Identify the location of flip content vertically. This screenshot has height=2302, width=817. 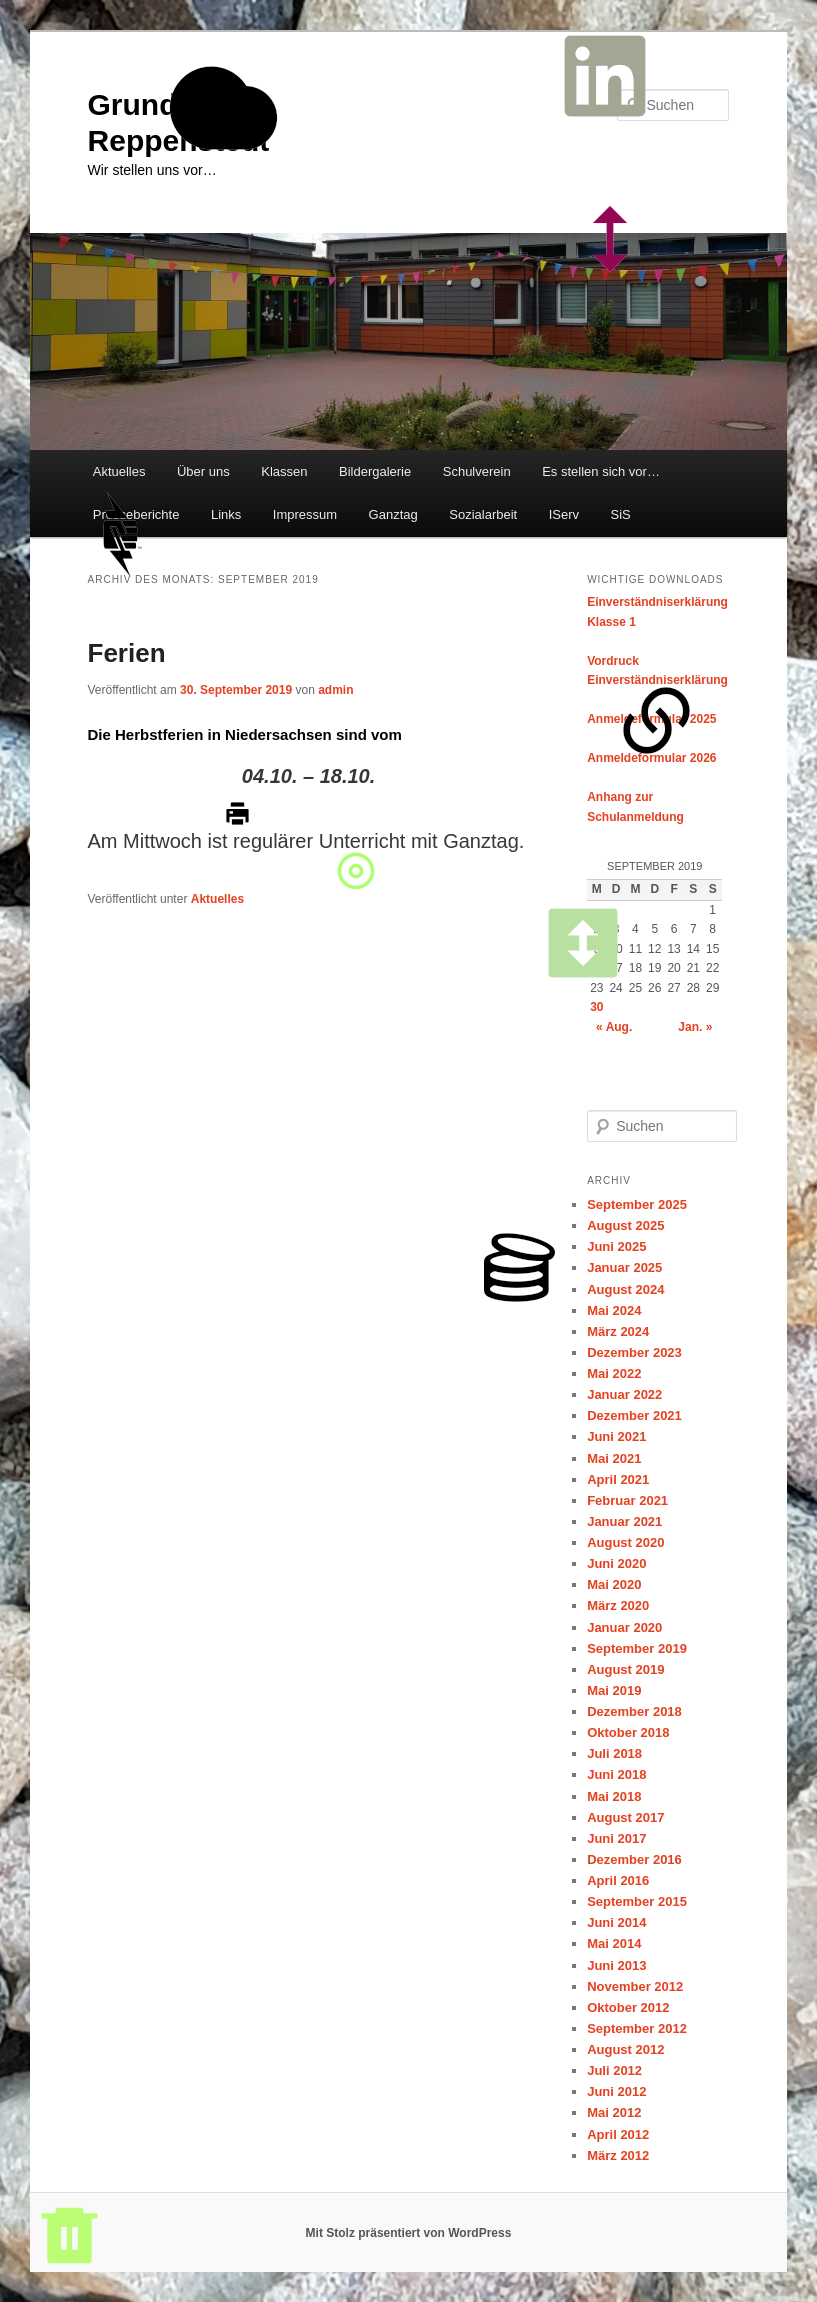
(583, 943).